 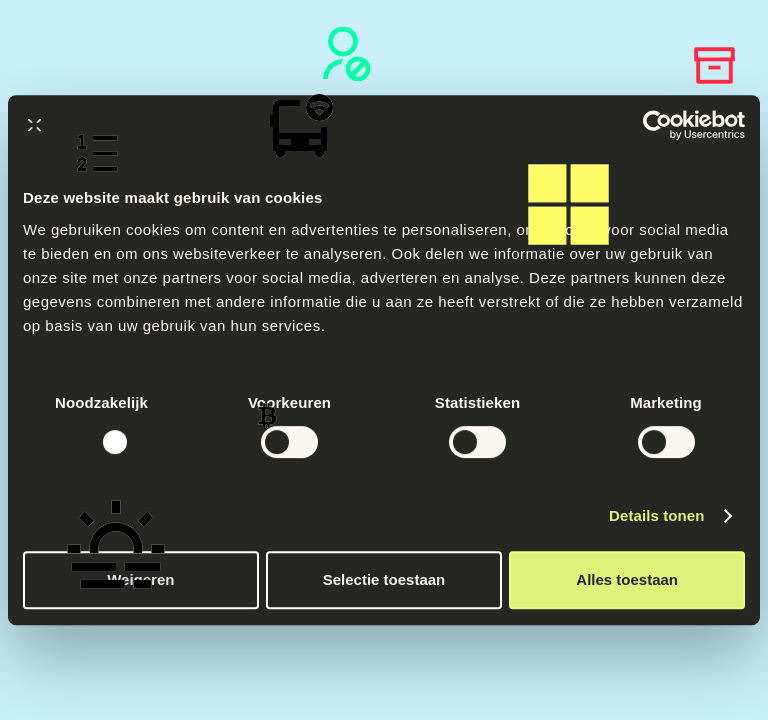 What do you see at coordinates (97, 153) in the screenshot?
I see `create a numbered list` at bounding box center [97, 153].